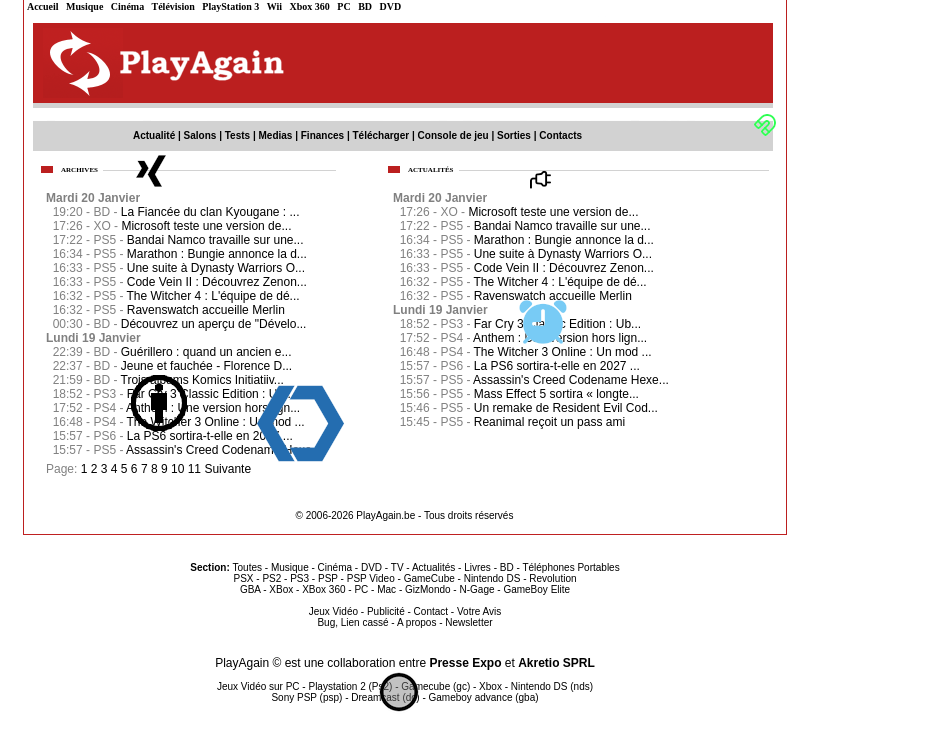 The width and height of the screenshot is (930, 744). Describe the element at coordinates (151, 171) in the screenshot. I see `visit xing professional network profile` at that location.